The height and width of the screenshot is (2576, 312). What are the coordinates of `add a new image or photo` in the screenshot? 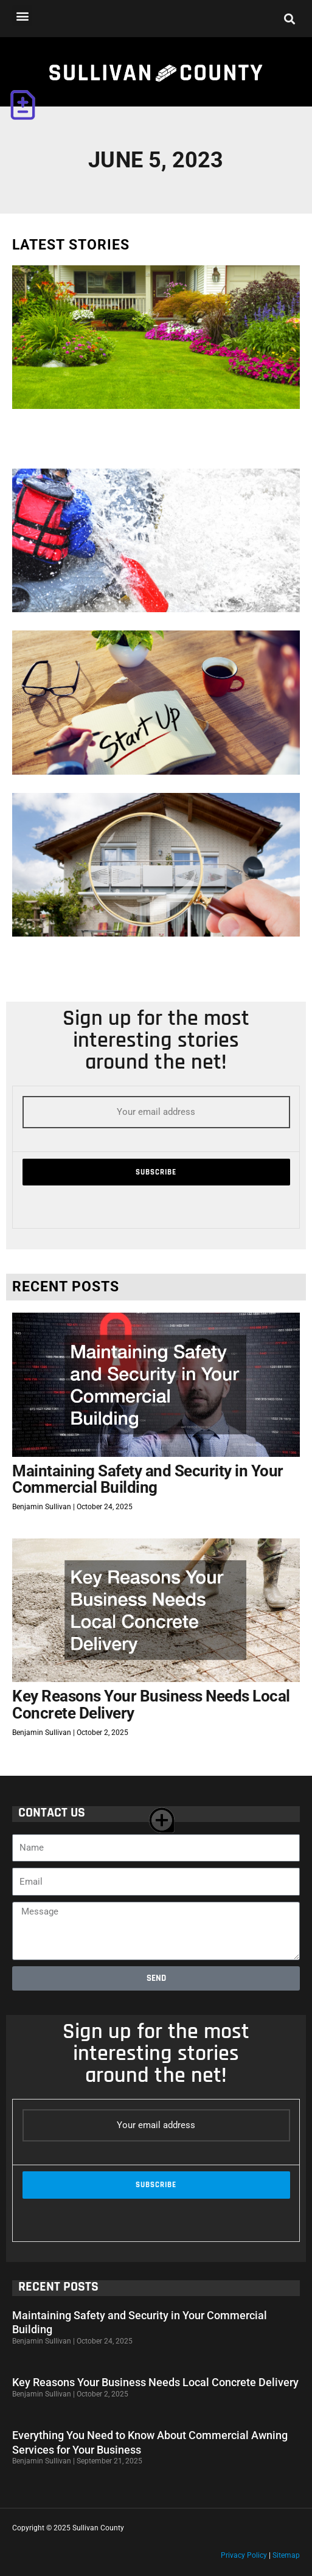 It's located at (162, 1820).